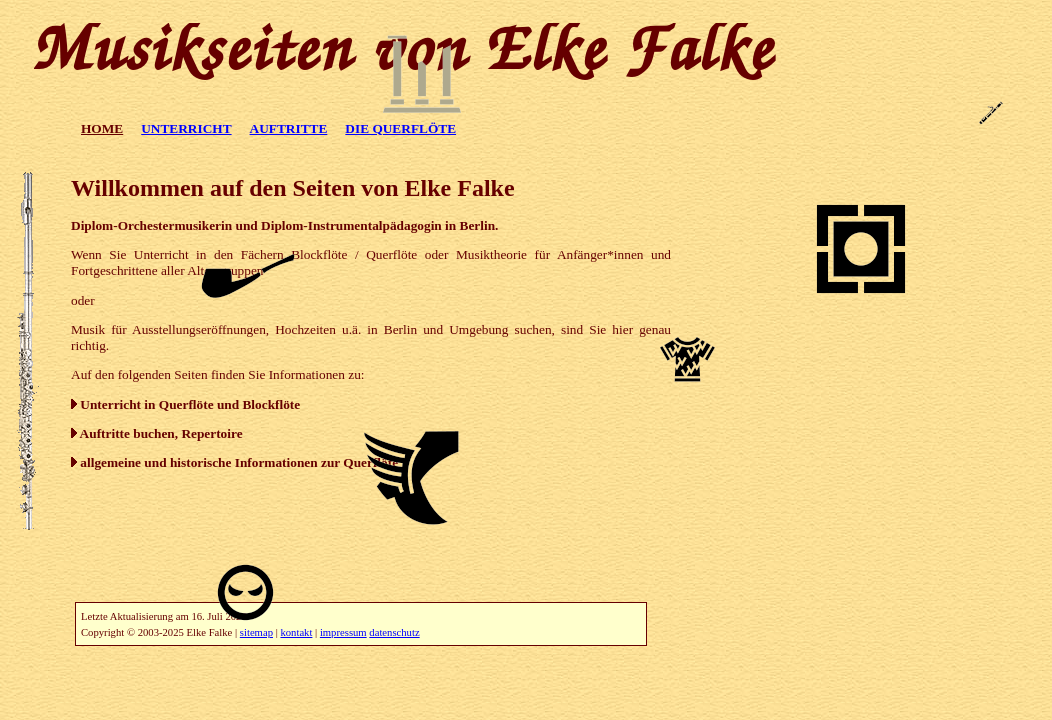  I want to click on equip scale mail armor, so click(687, 359).